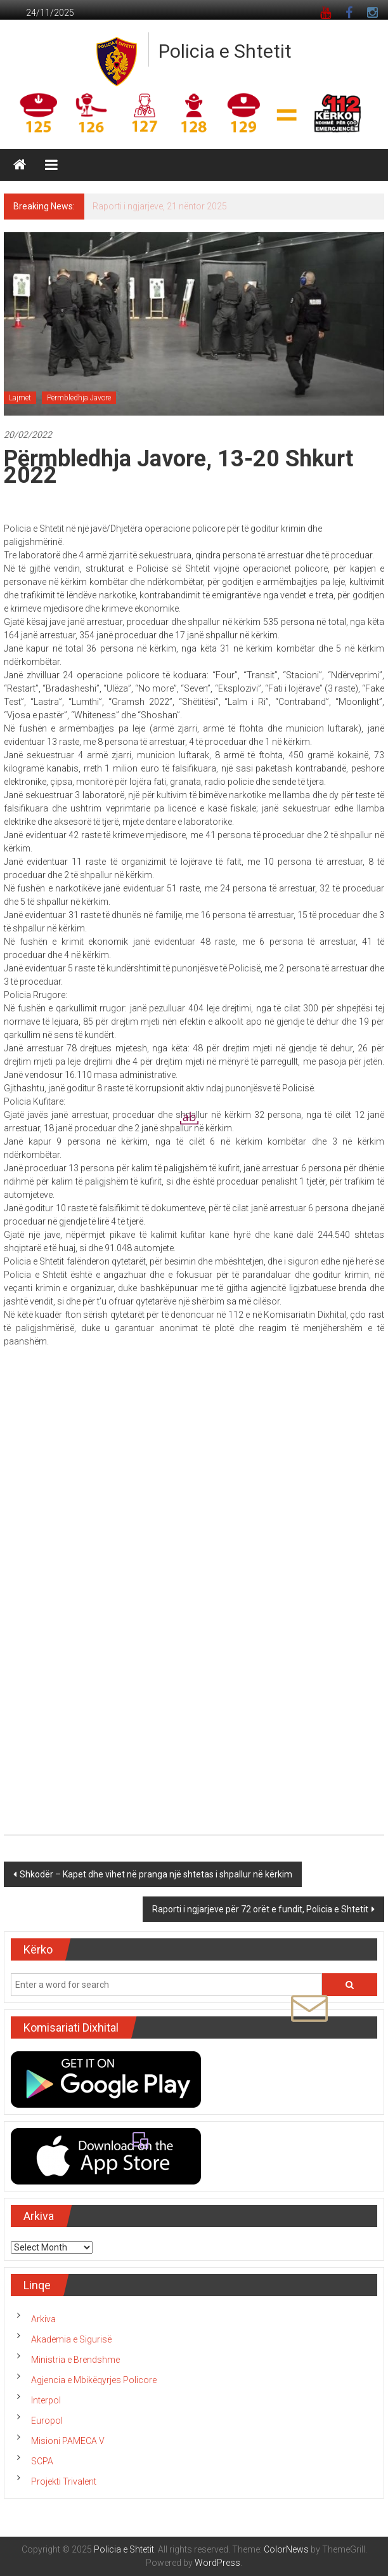 The image size is (388, 2576). What do you see at coordinates (189, 1117) in the screenshot?
I see `toggle whole word search matching` at bounding box center [189, 1117].